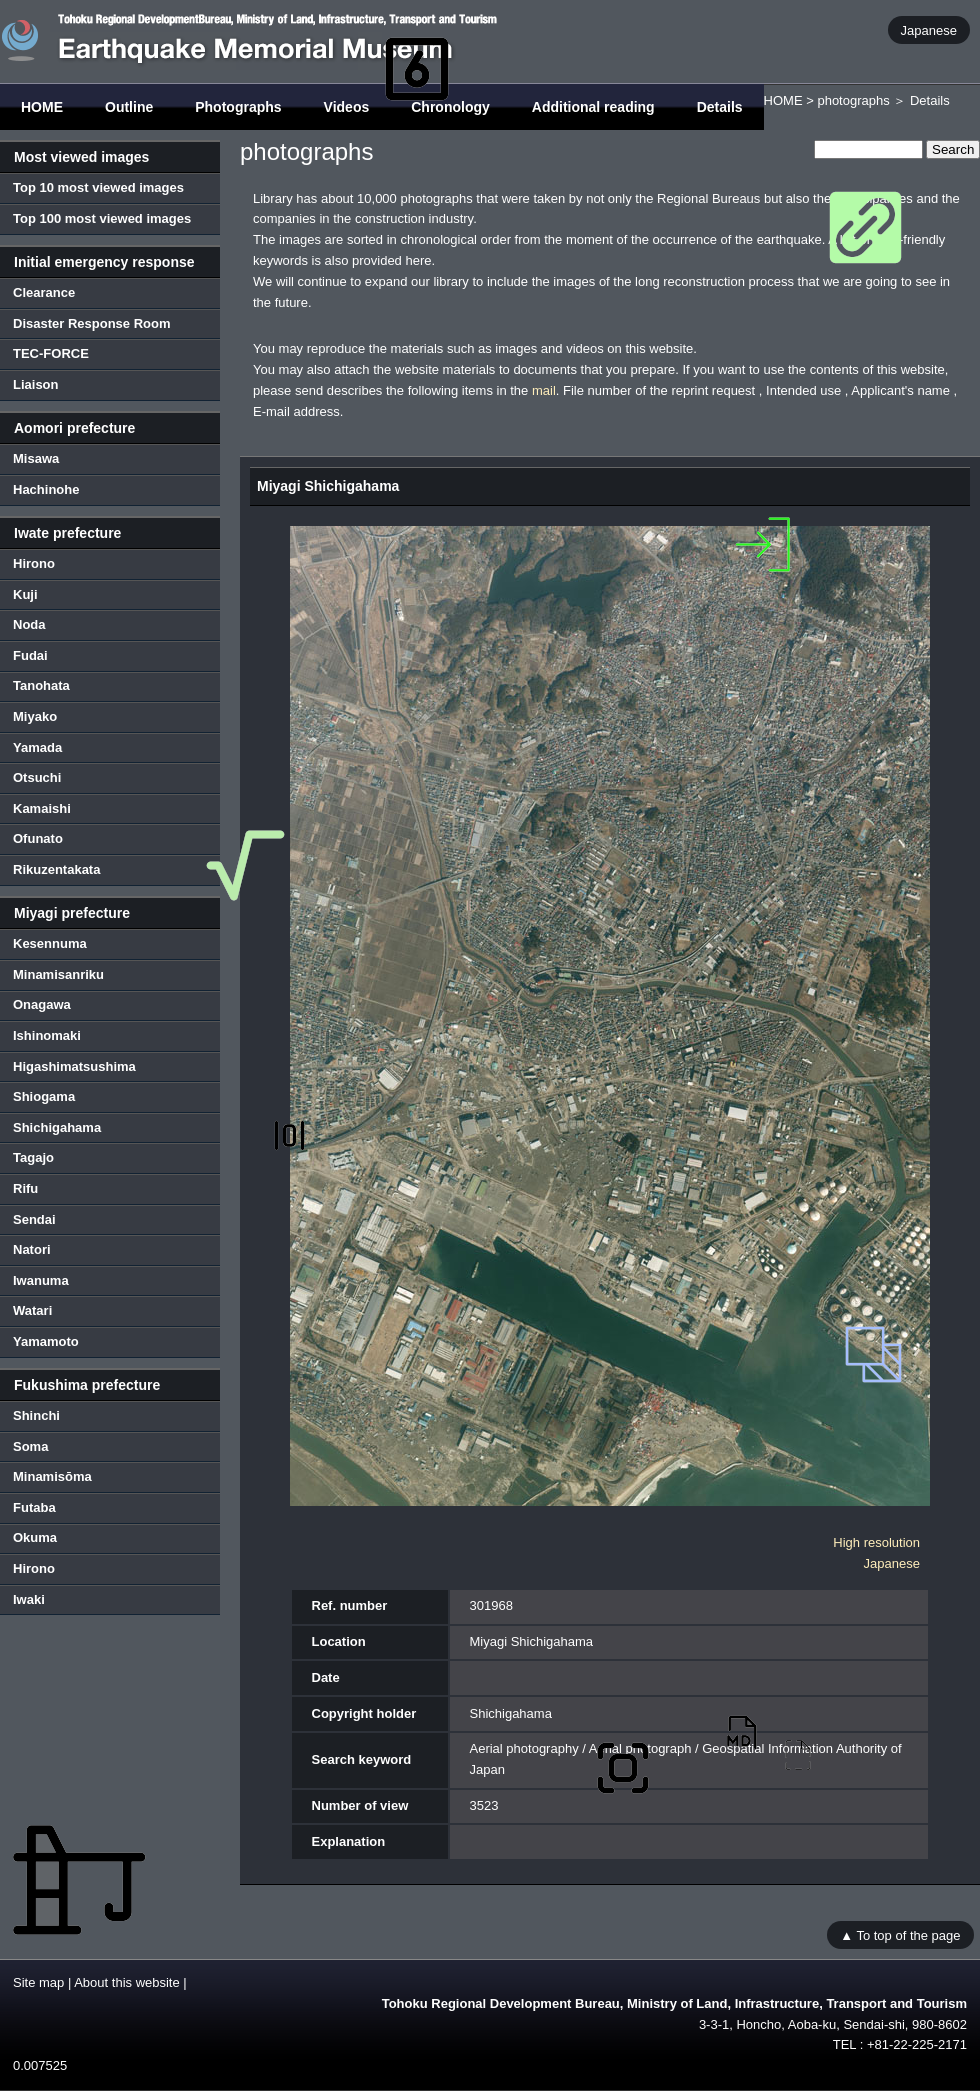  I want to click on copy link to clipboard, so click(865, 227).